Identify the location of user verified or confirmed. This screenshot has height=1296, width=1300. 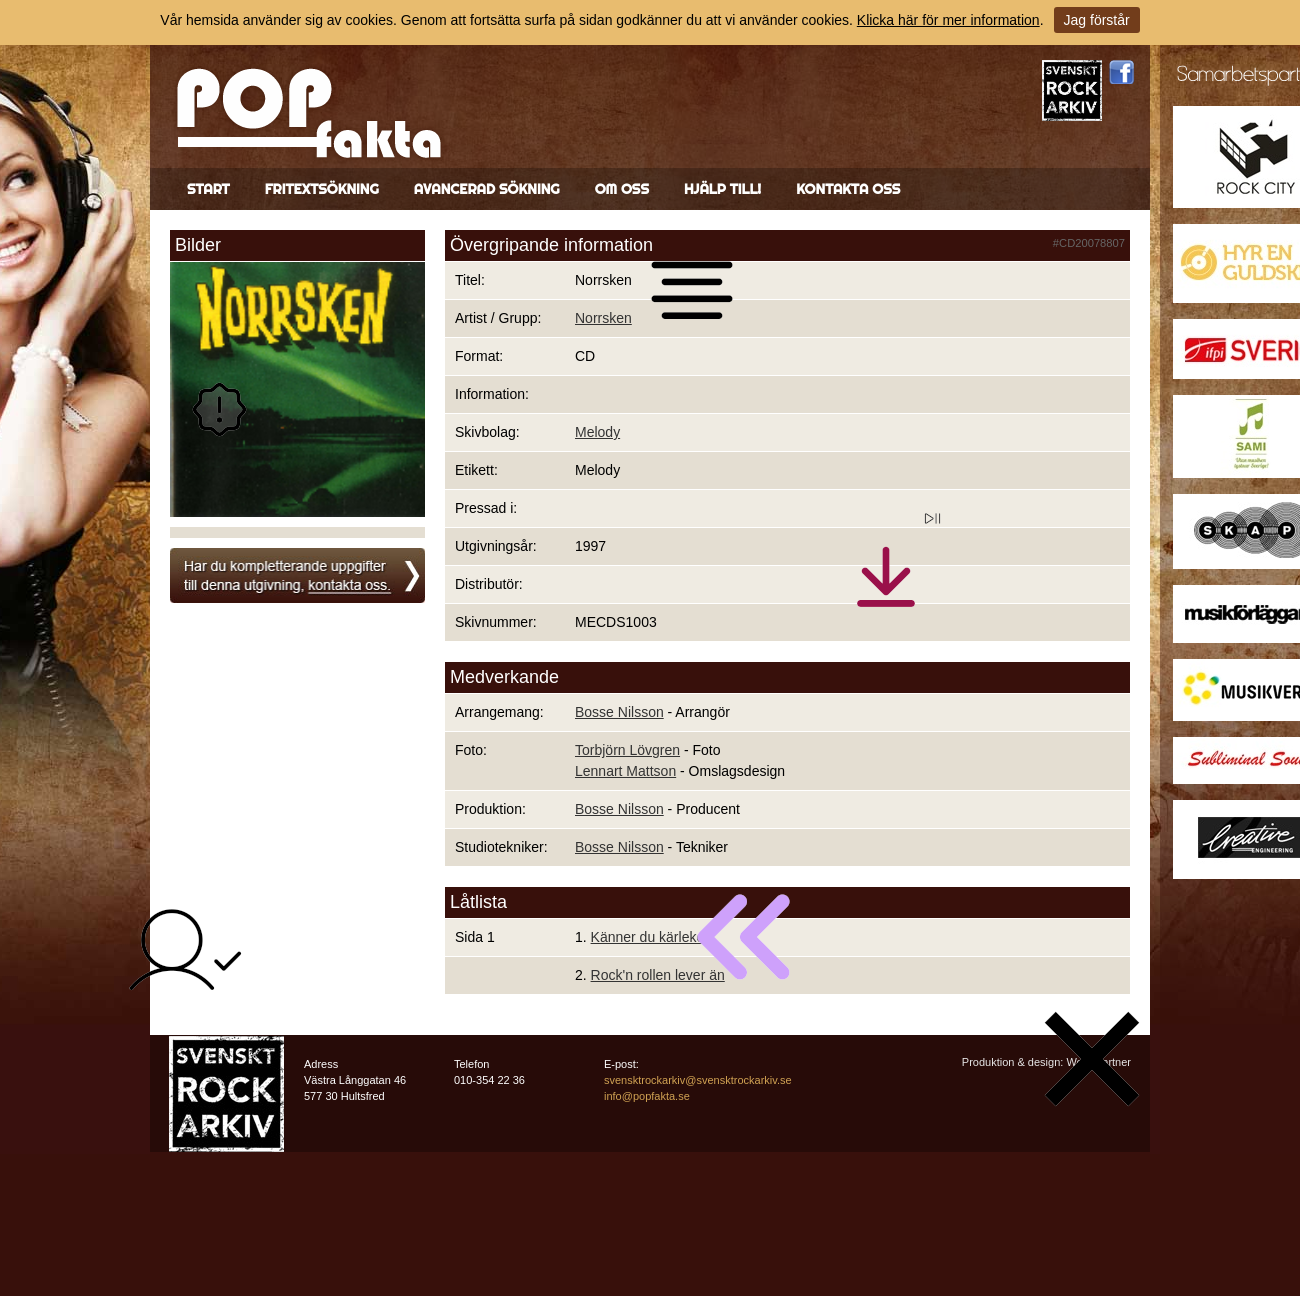
(181, 953).